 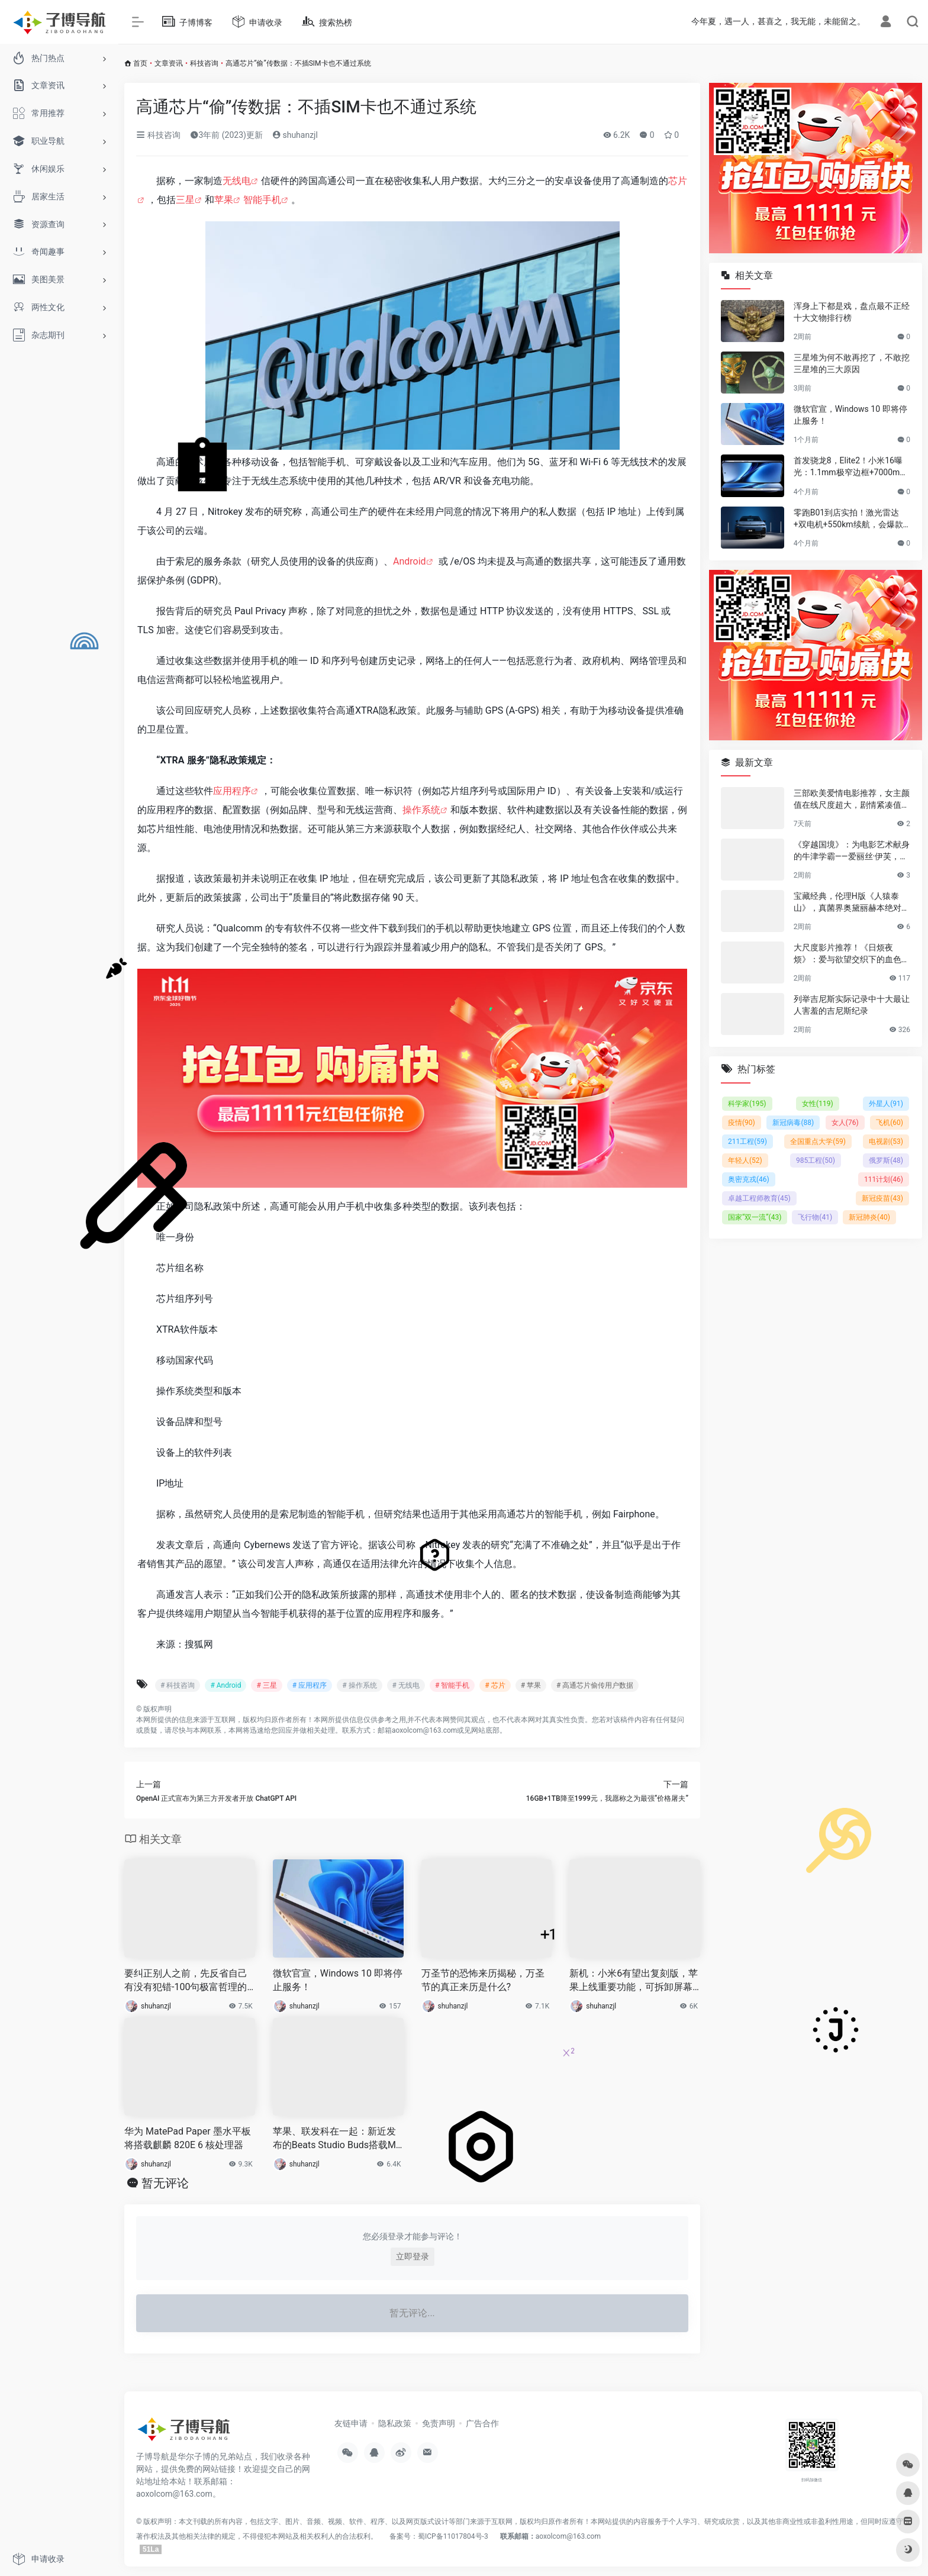 What do you see at coordinates (131, 1198) in the screenshot?
I see `edit or write content` at bounding box center [131, 1198].